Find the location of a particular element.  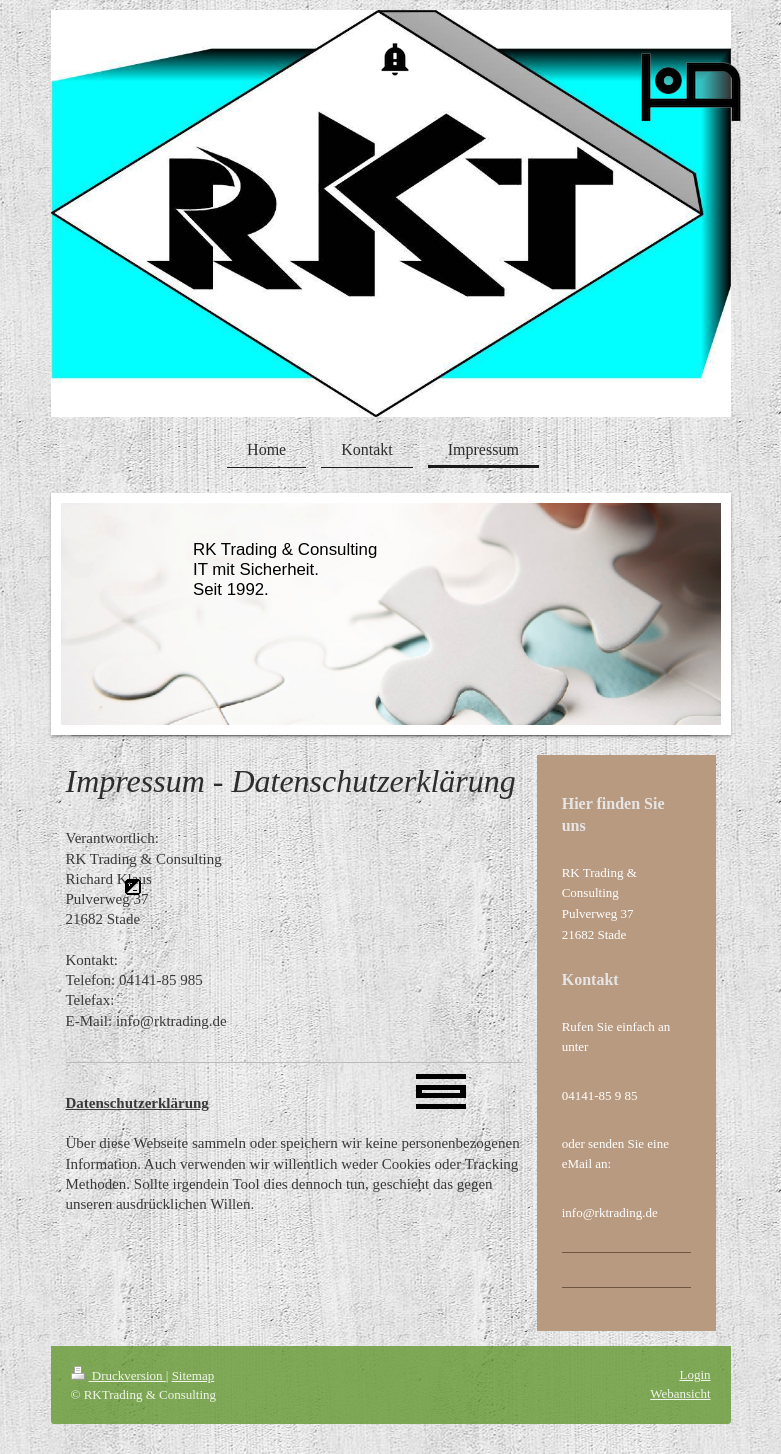

find nearby hotels or accommodations is located at coordinates (691, 85).